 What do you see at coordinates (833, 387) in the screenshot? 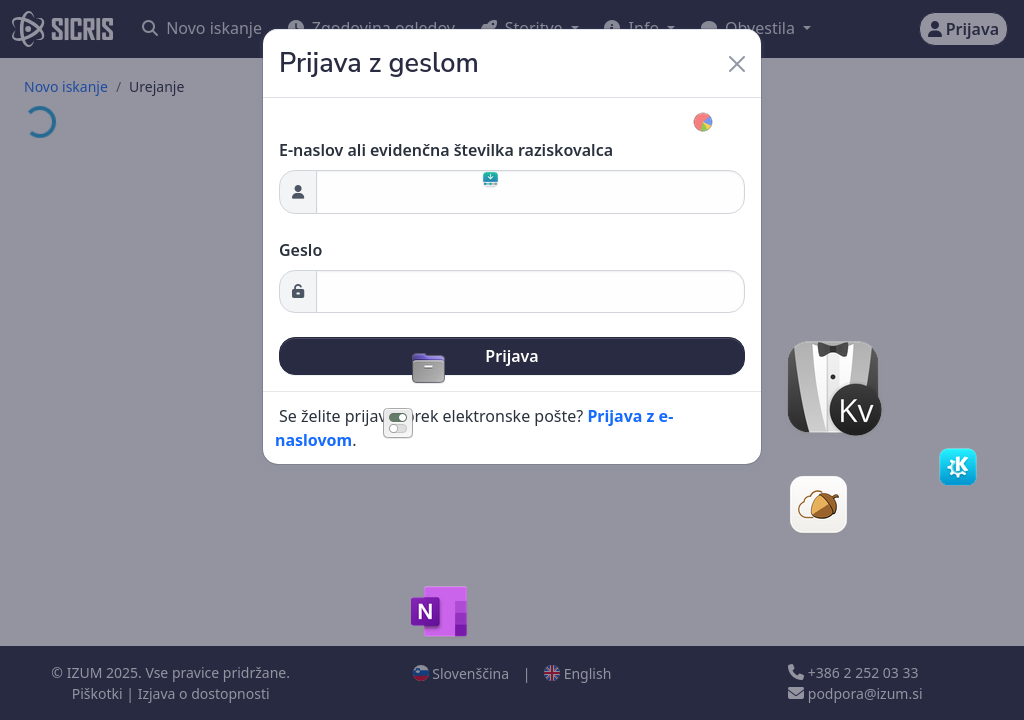
I see `open kvantum theme manager` at bounding box center [833, 387].